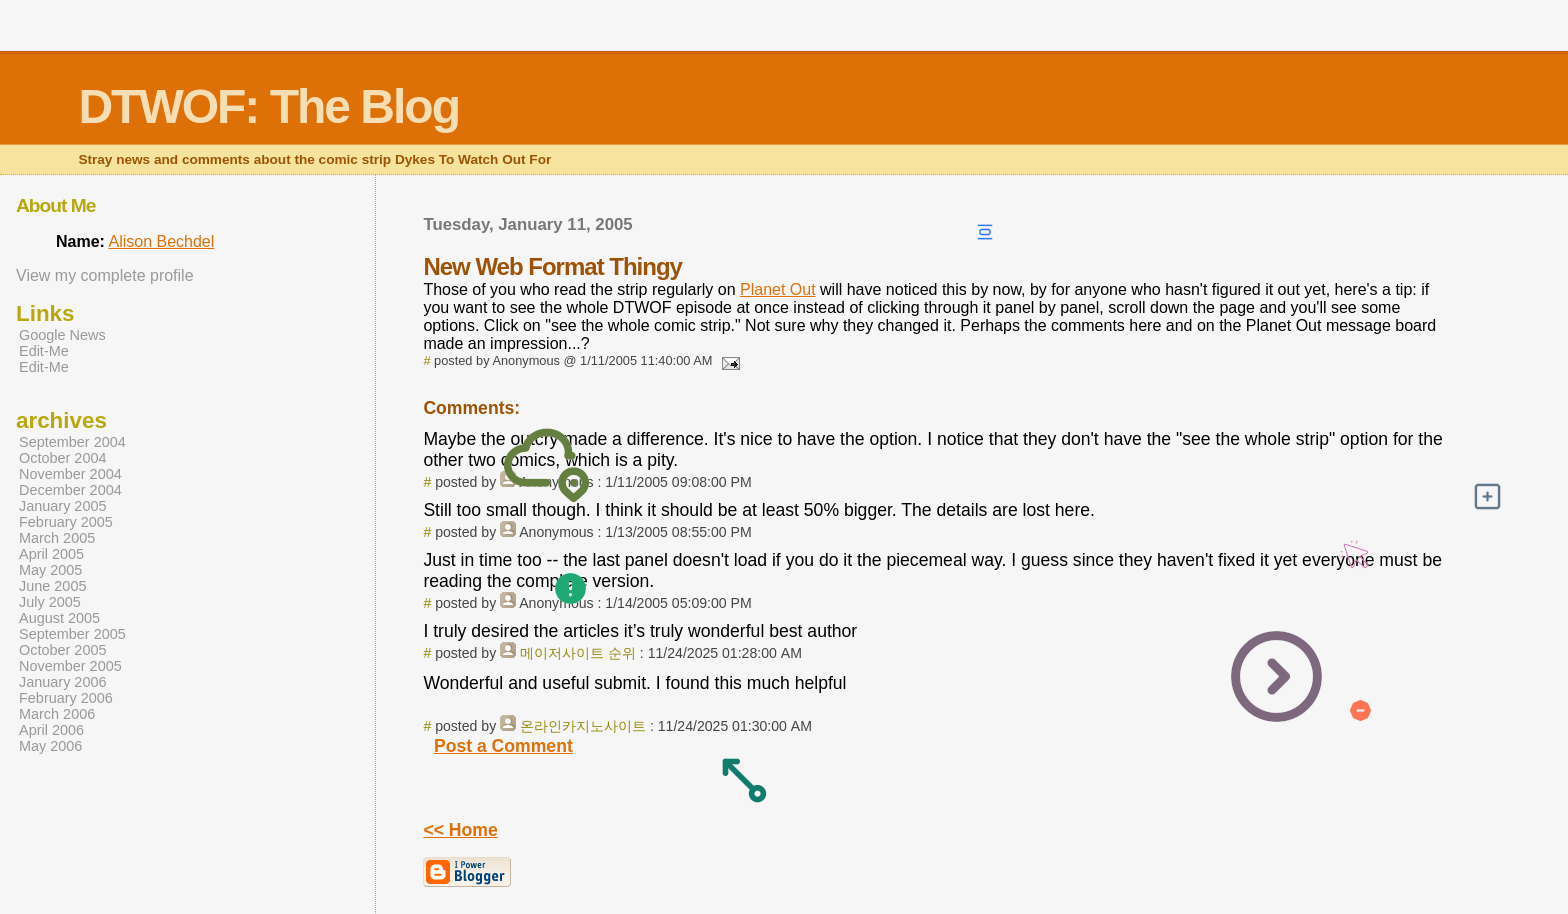 The image size is (1568, 914). I want to click on remove or delete an item, so click(1360, 710).